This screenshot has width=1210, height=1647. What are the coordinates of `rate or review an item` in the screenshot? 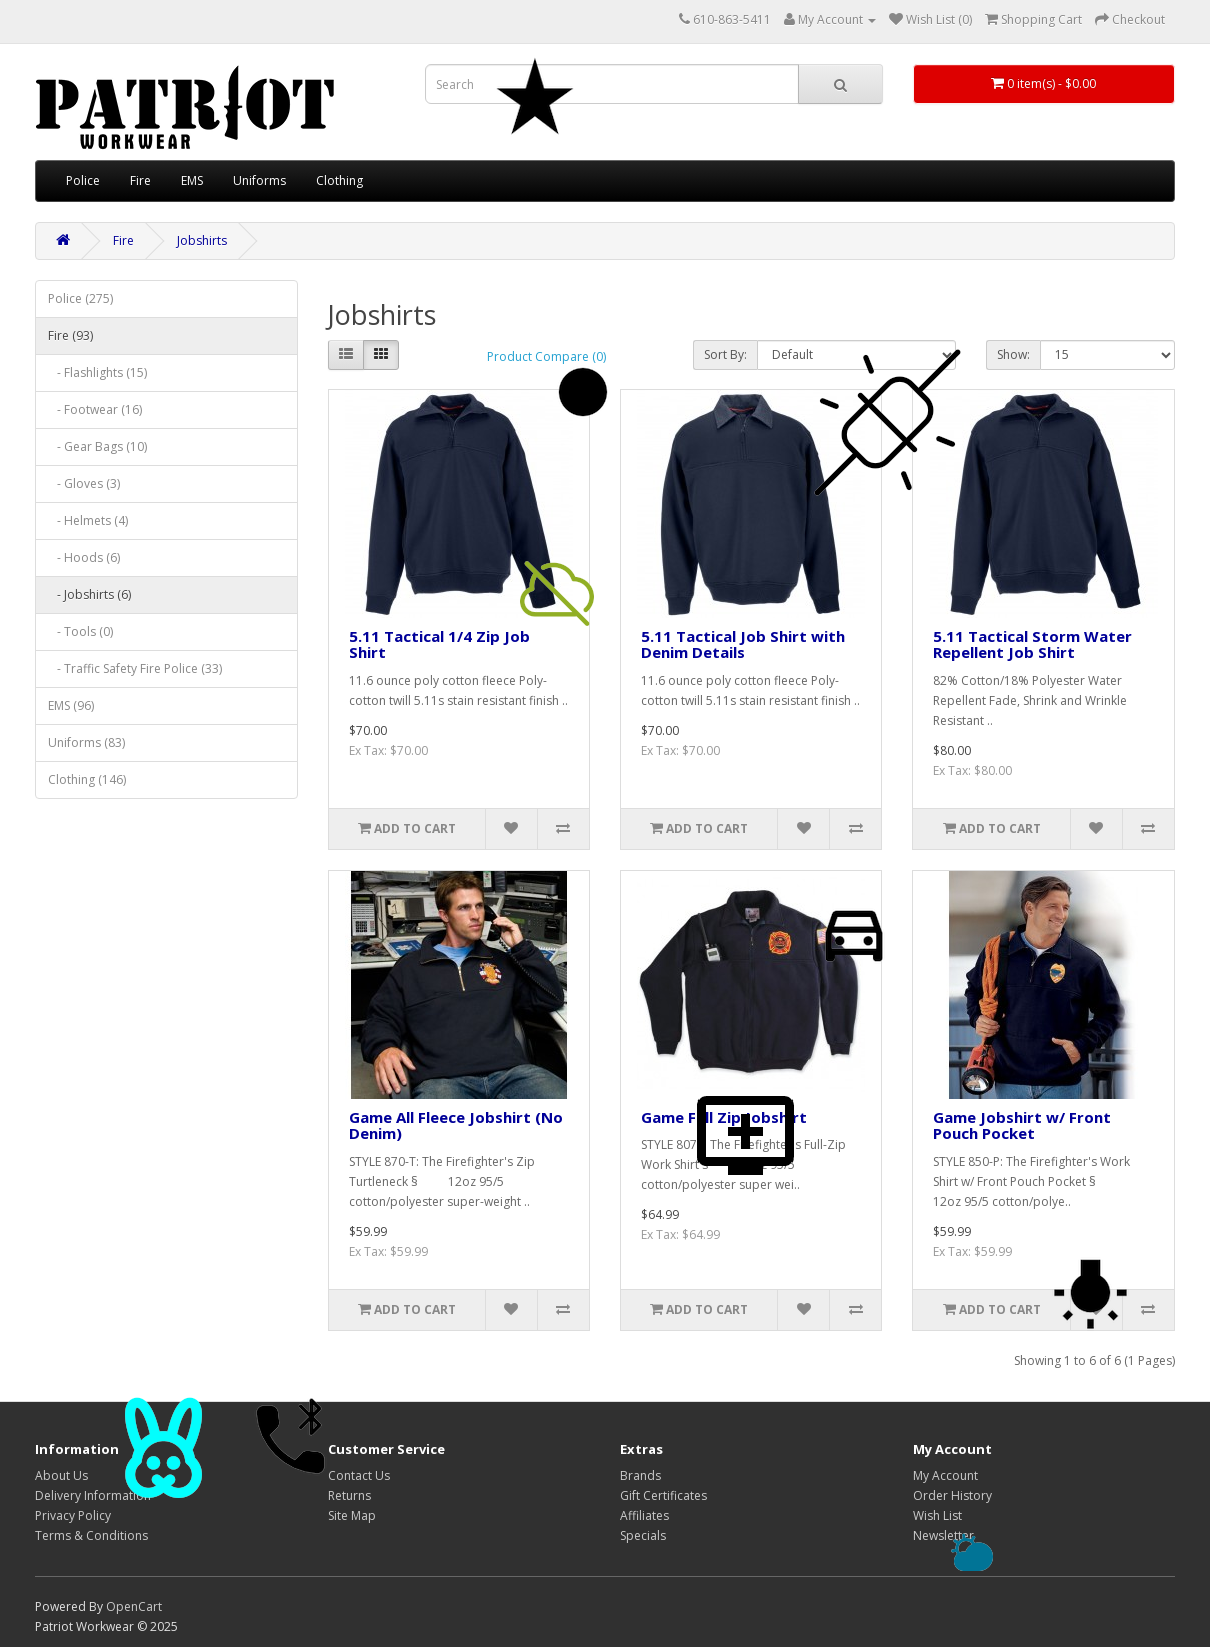 It's located at (535, 96).